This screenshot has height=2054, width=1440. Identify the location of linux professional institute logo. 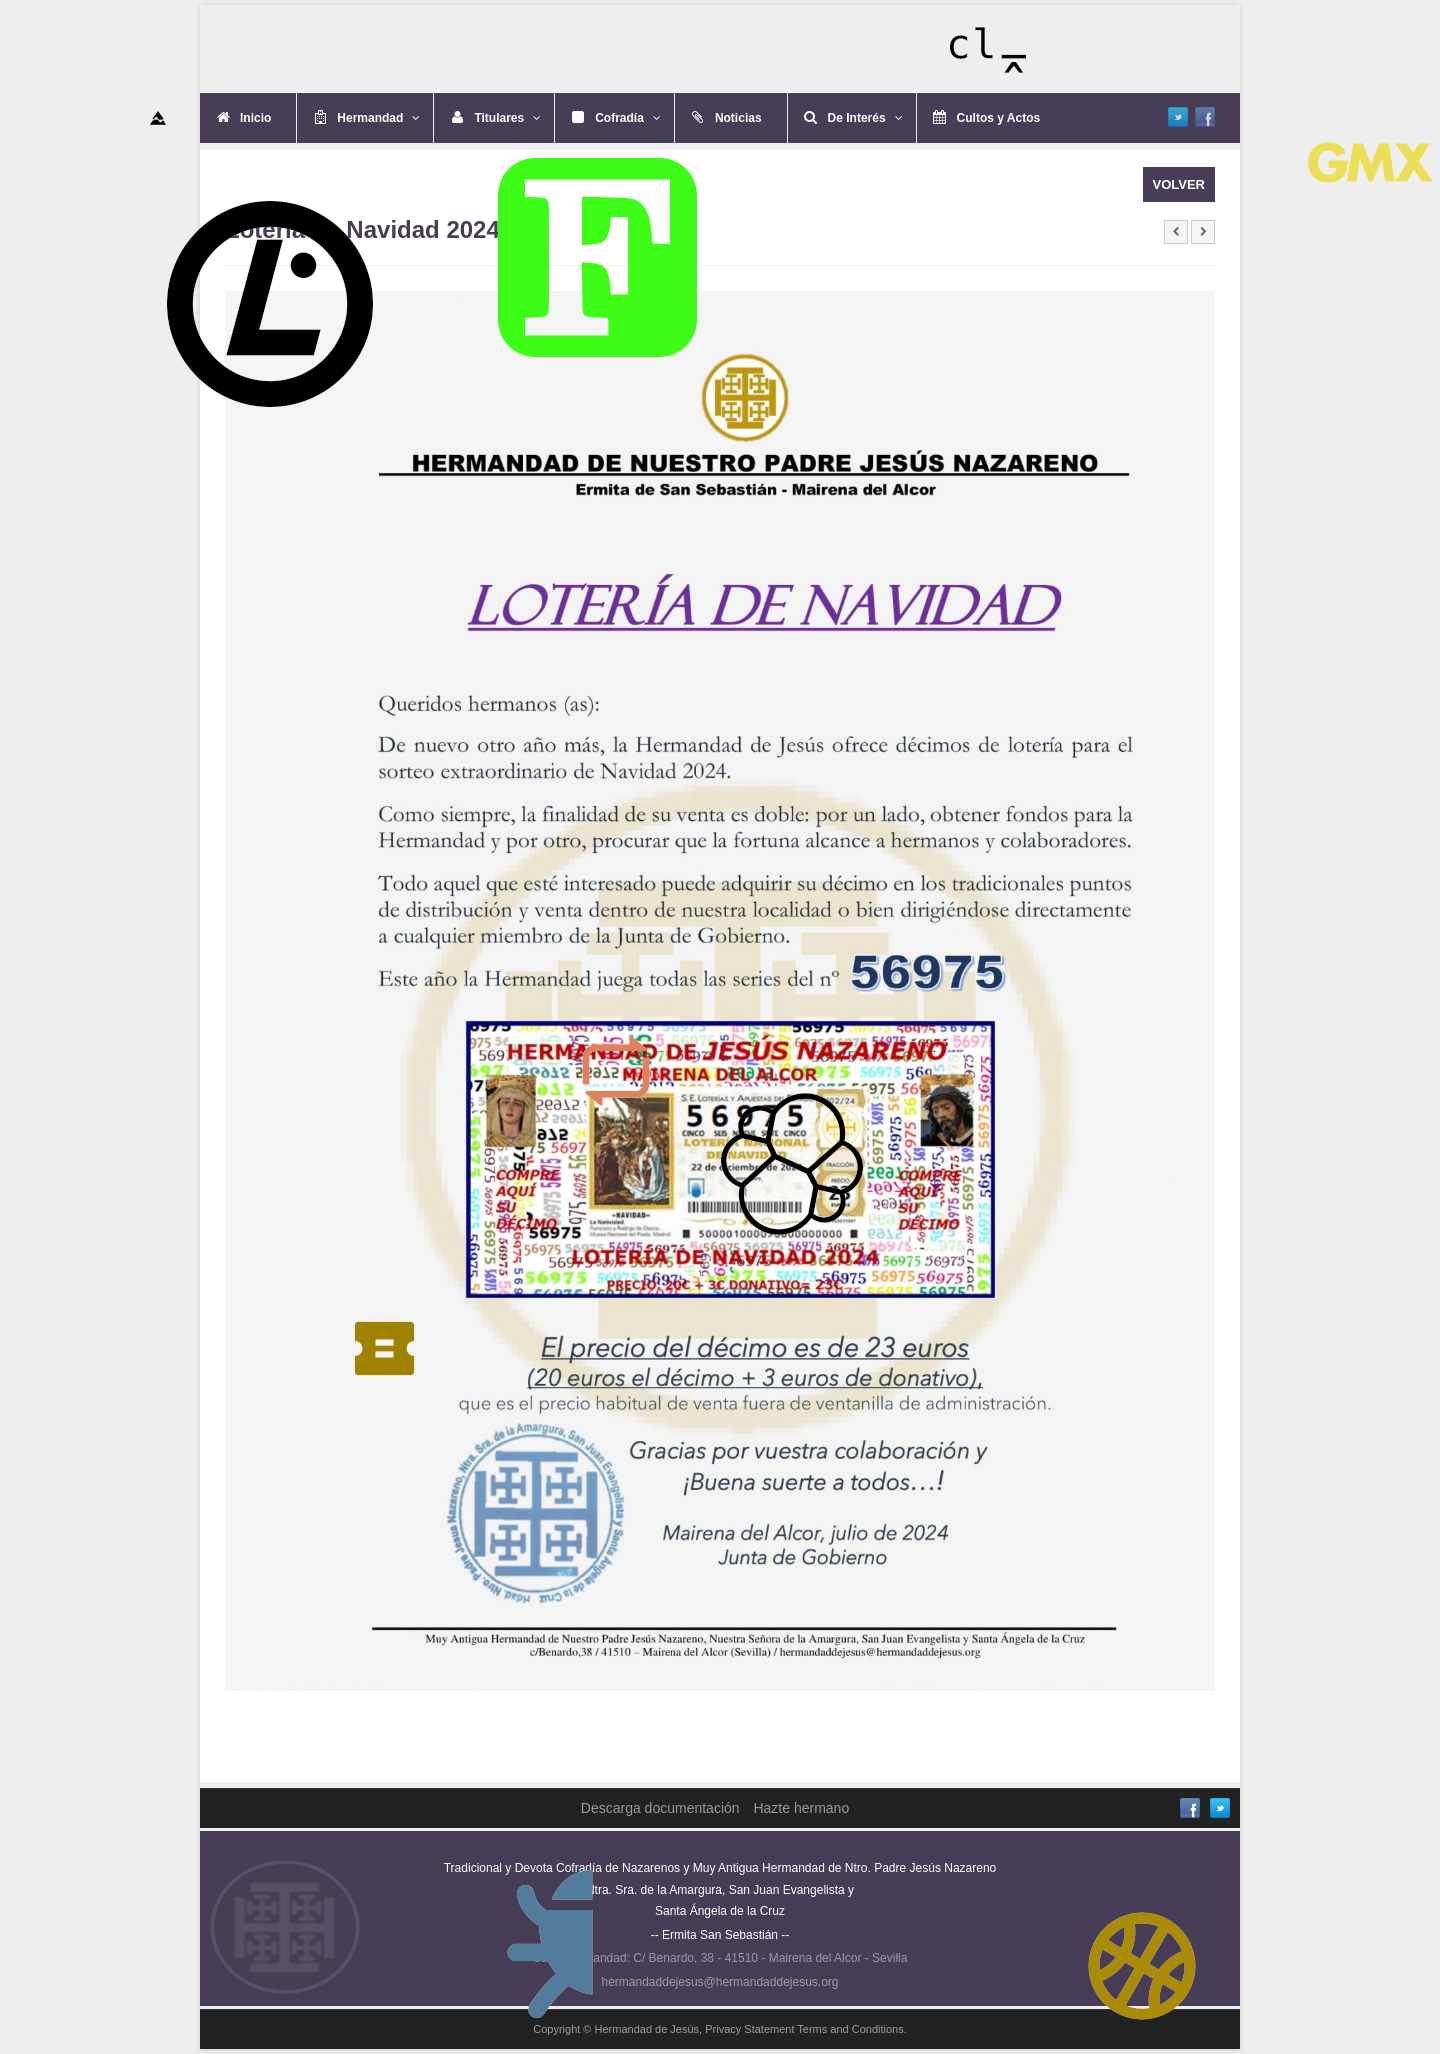
(270, 304).